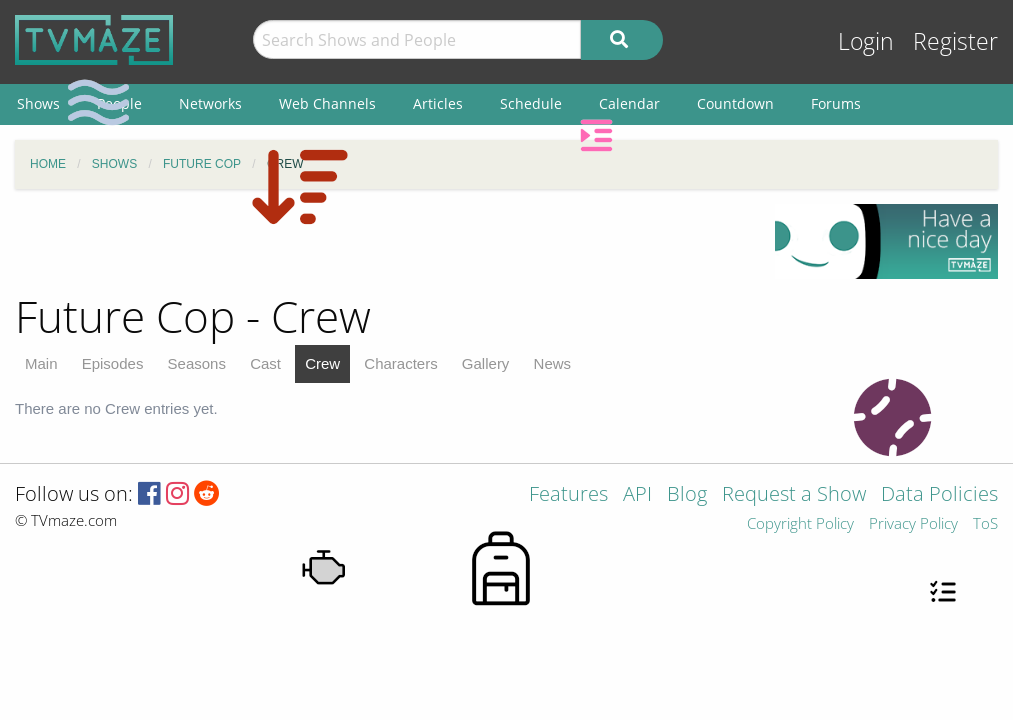  What do you see at coordinates (943, 592) in the screenshot?
I see `view your task checklist` at bounding box center [943, 592].